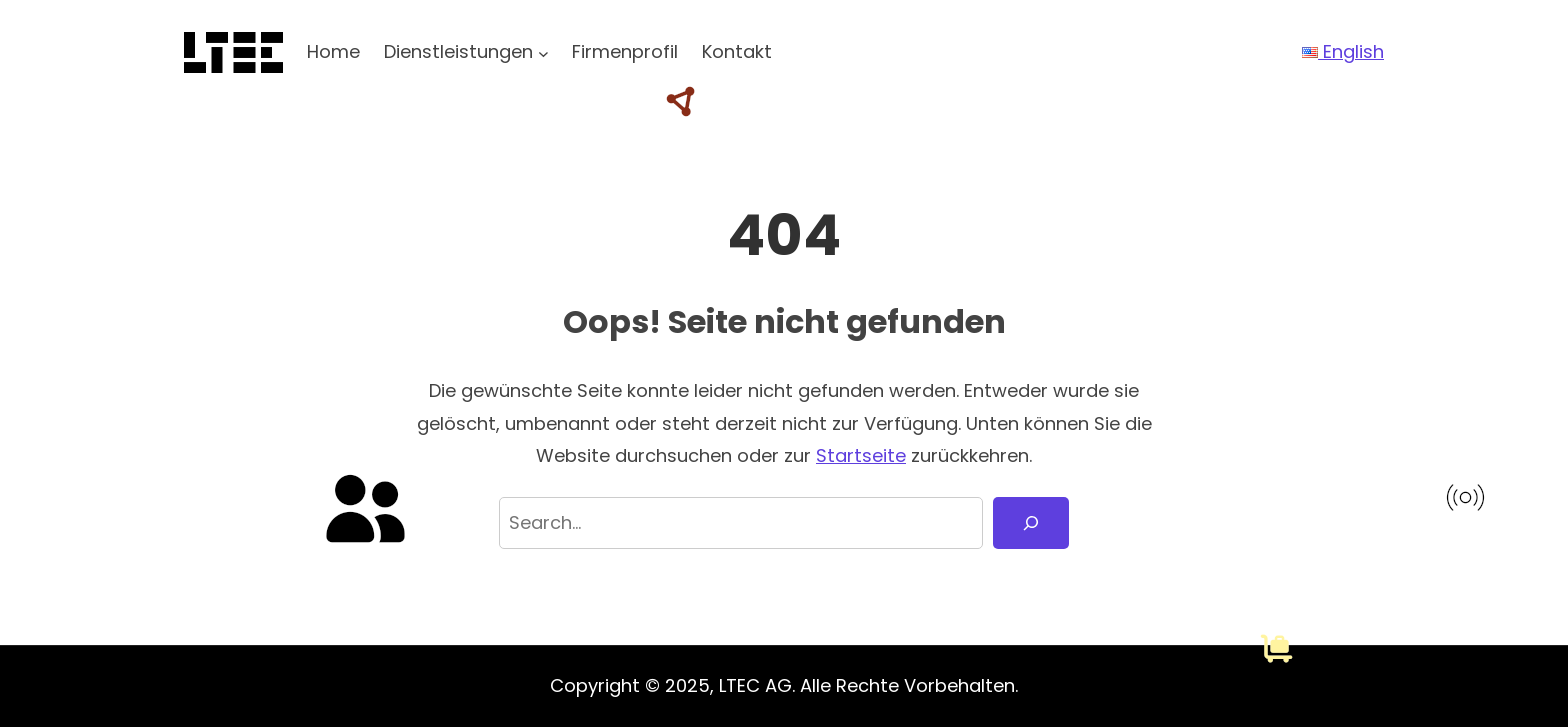 The width and height of the screenshot is (1568, 727). Describe the element at coordinates (365, 507) in the screenshot. I see `view group members` at that location.